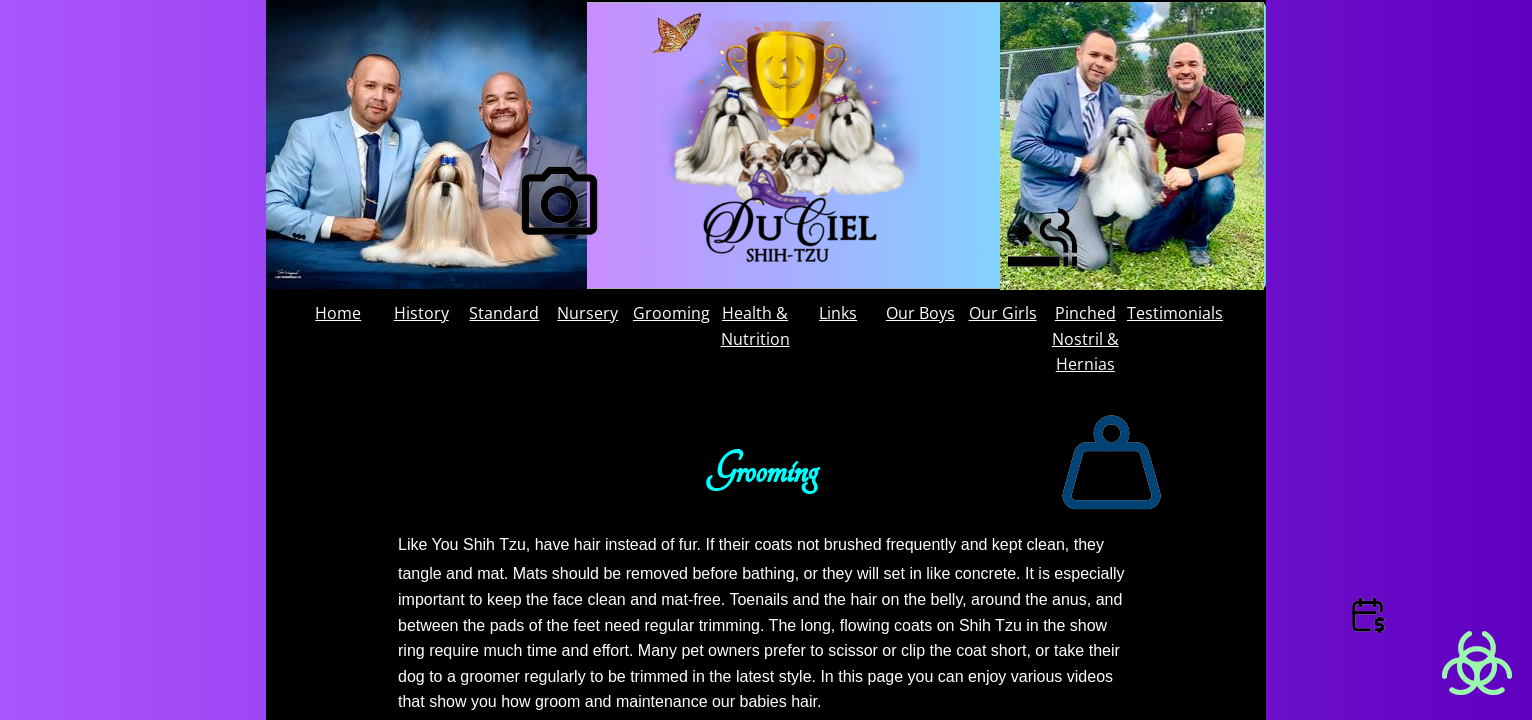  What do you see at coordinates (1111, 464) in the screenshot?
I see `set or adjust item weight` at bounding box center [1111, 464].